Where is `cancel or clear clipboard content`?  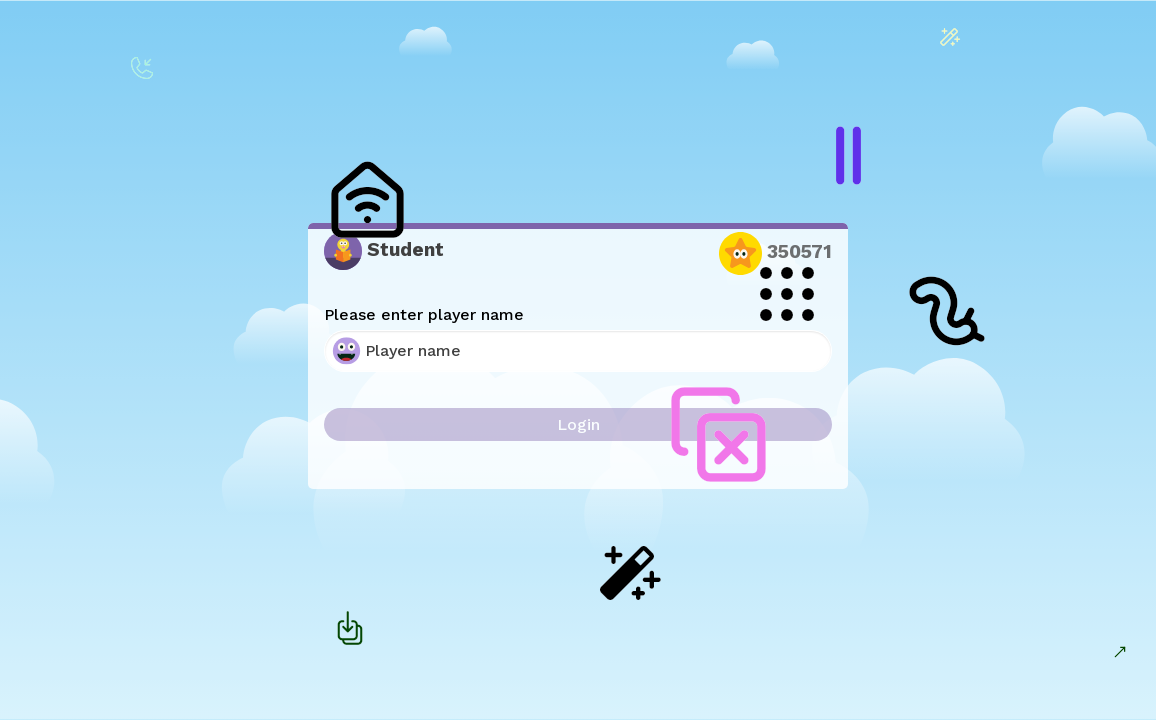
cancel or clear clipboard content is located at coordinates (718, 434).